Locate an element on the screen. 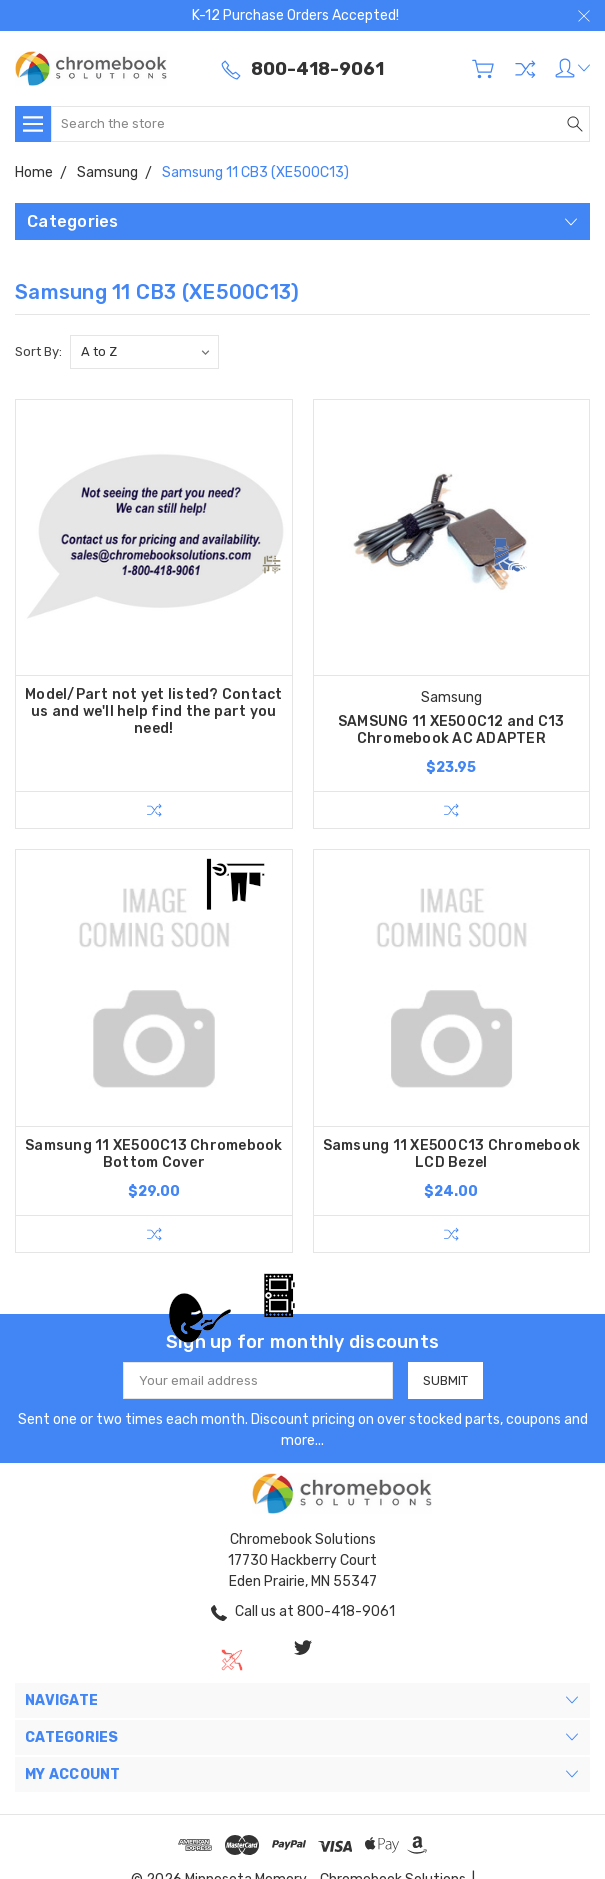  access plumbing or pipe-based puzzle game is located at coordinates (271, 564).